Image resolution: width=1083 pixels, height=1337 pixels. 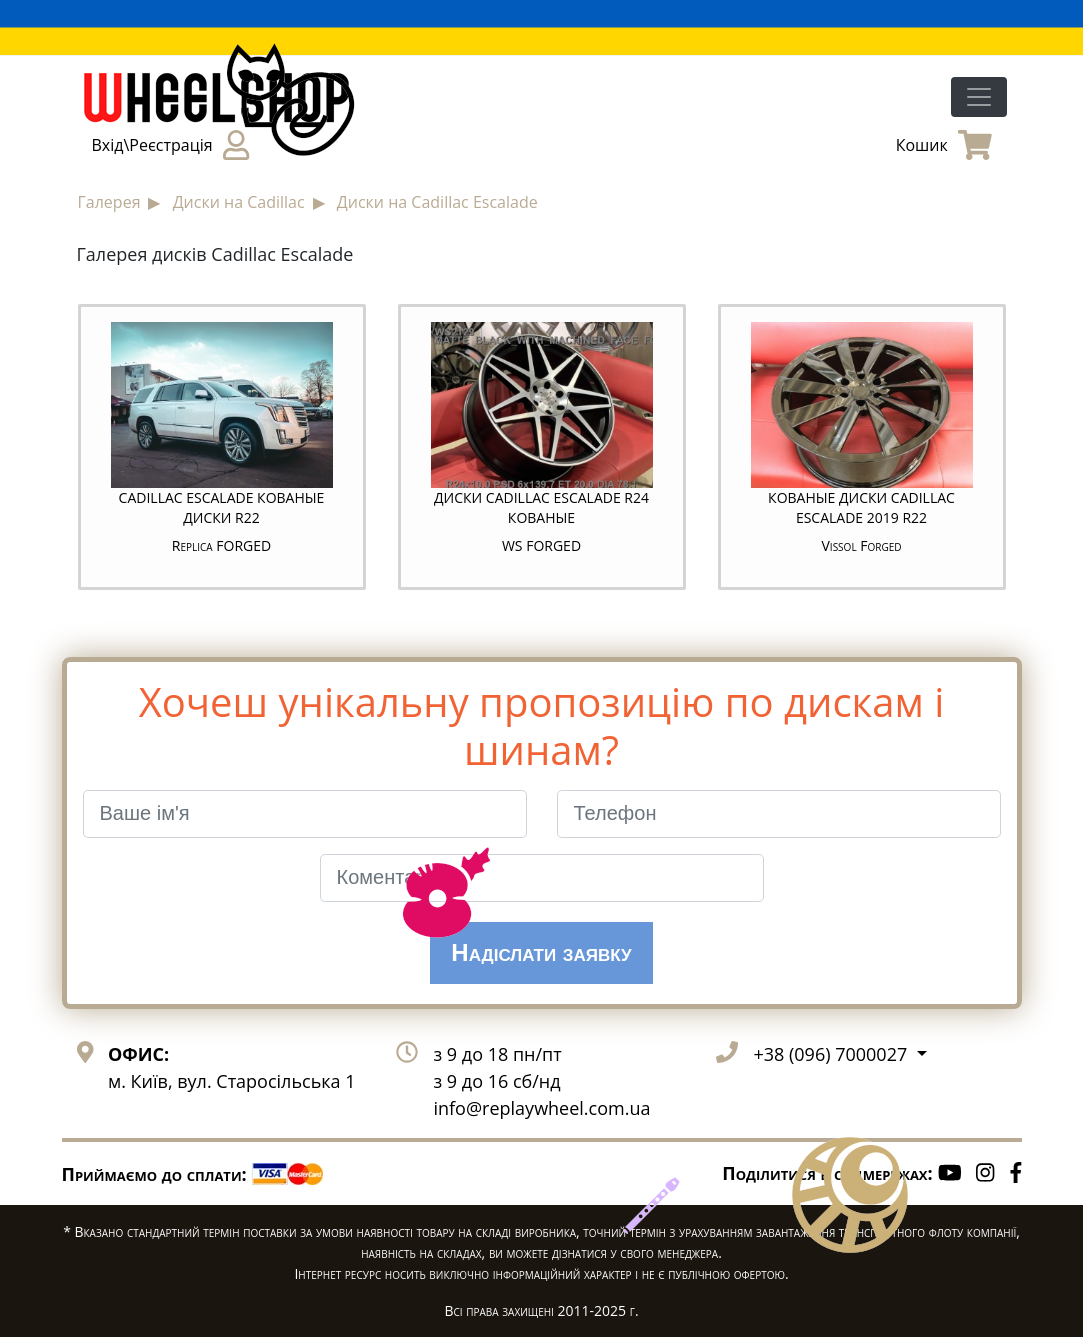 I want to click on decorative game achievement or badge icon, so click(x=850, y=1195).